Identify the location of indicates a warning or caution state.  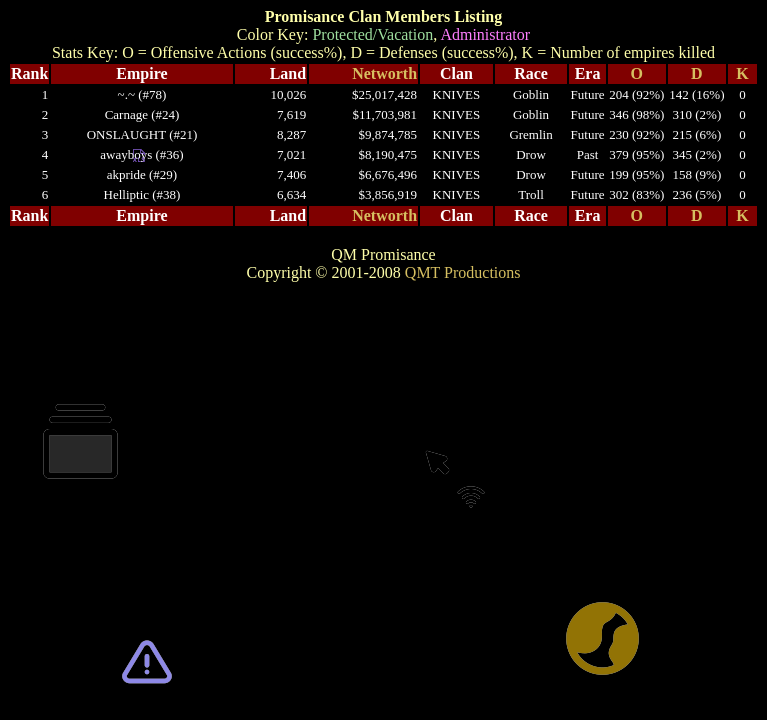
(147, 663).